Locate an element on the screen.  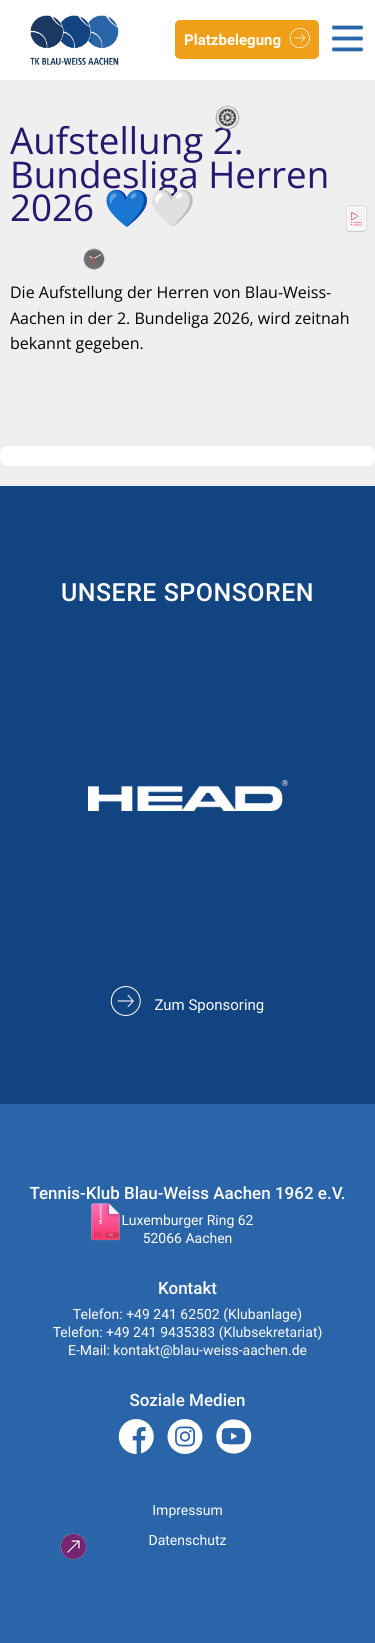
open the clocks app is located at coordinates (94, 259).